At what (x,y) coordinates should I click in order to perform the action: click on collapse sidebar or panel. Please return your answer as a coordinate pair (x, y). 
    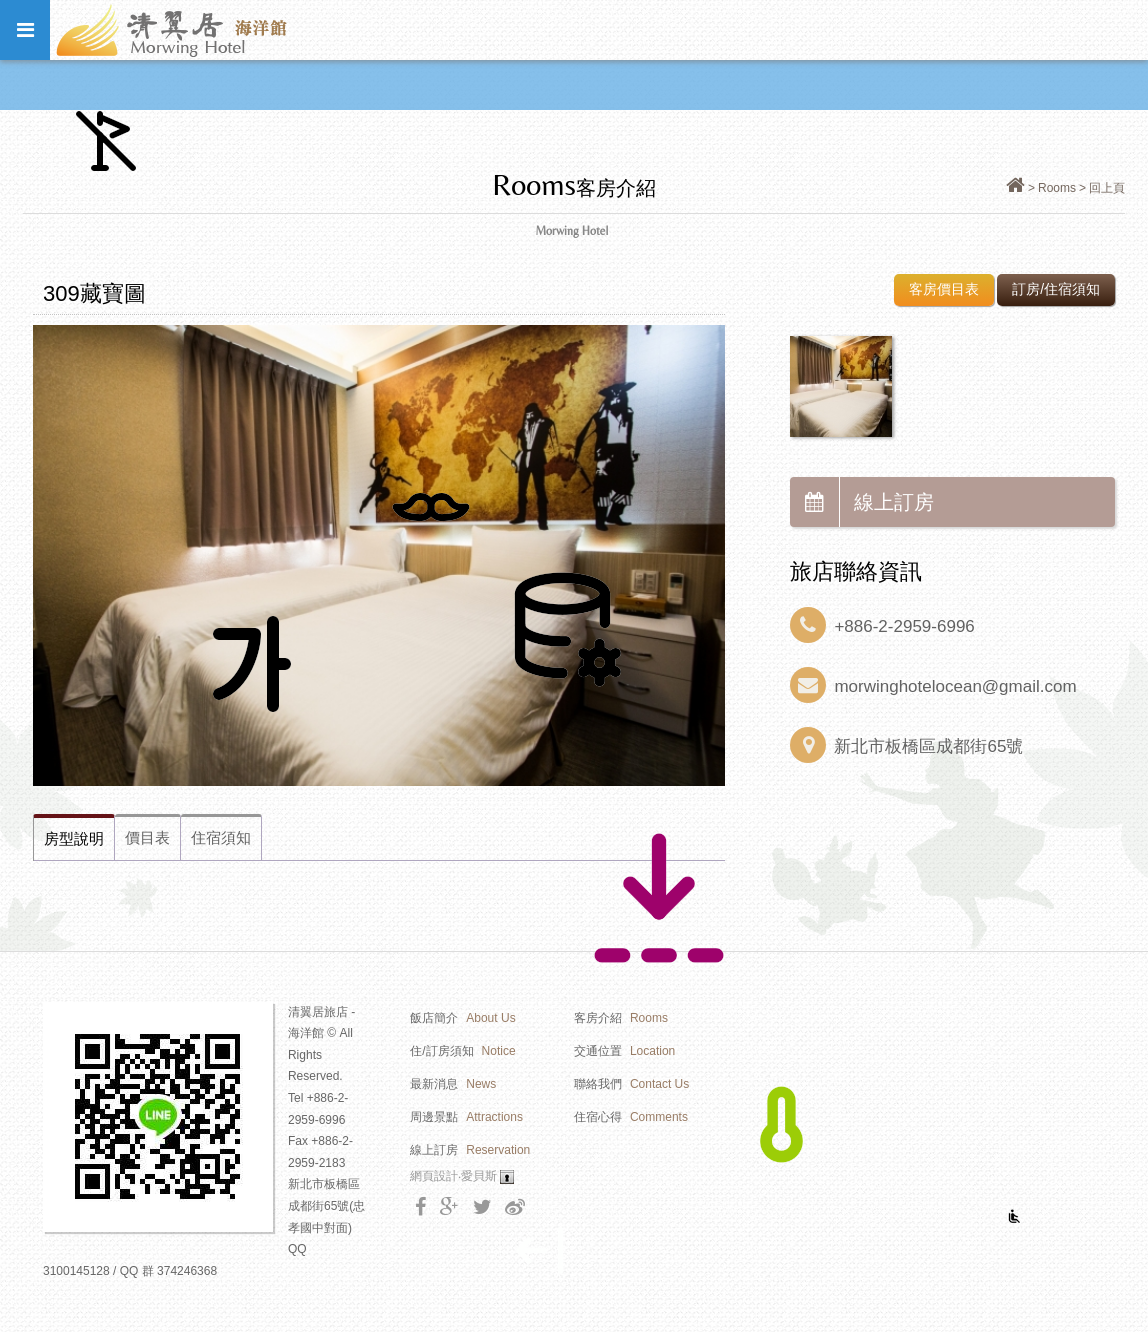
    Looking at the image, I should click on (539, 1250).